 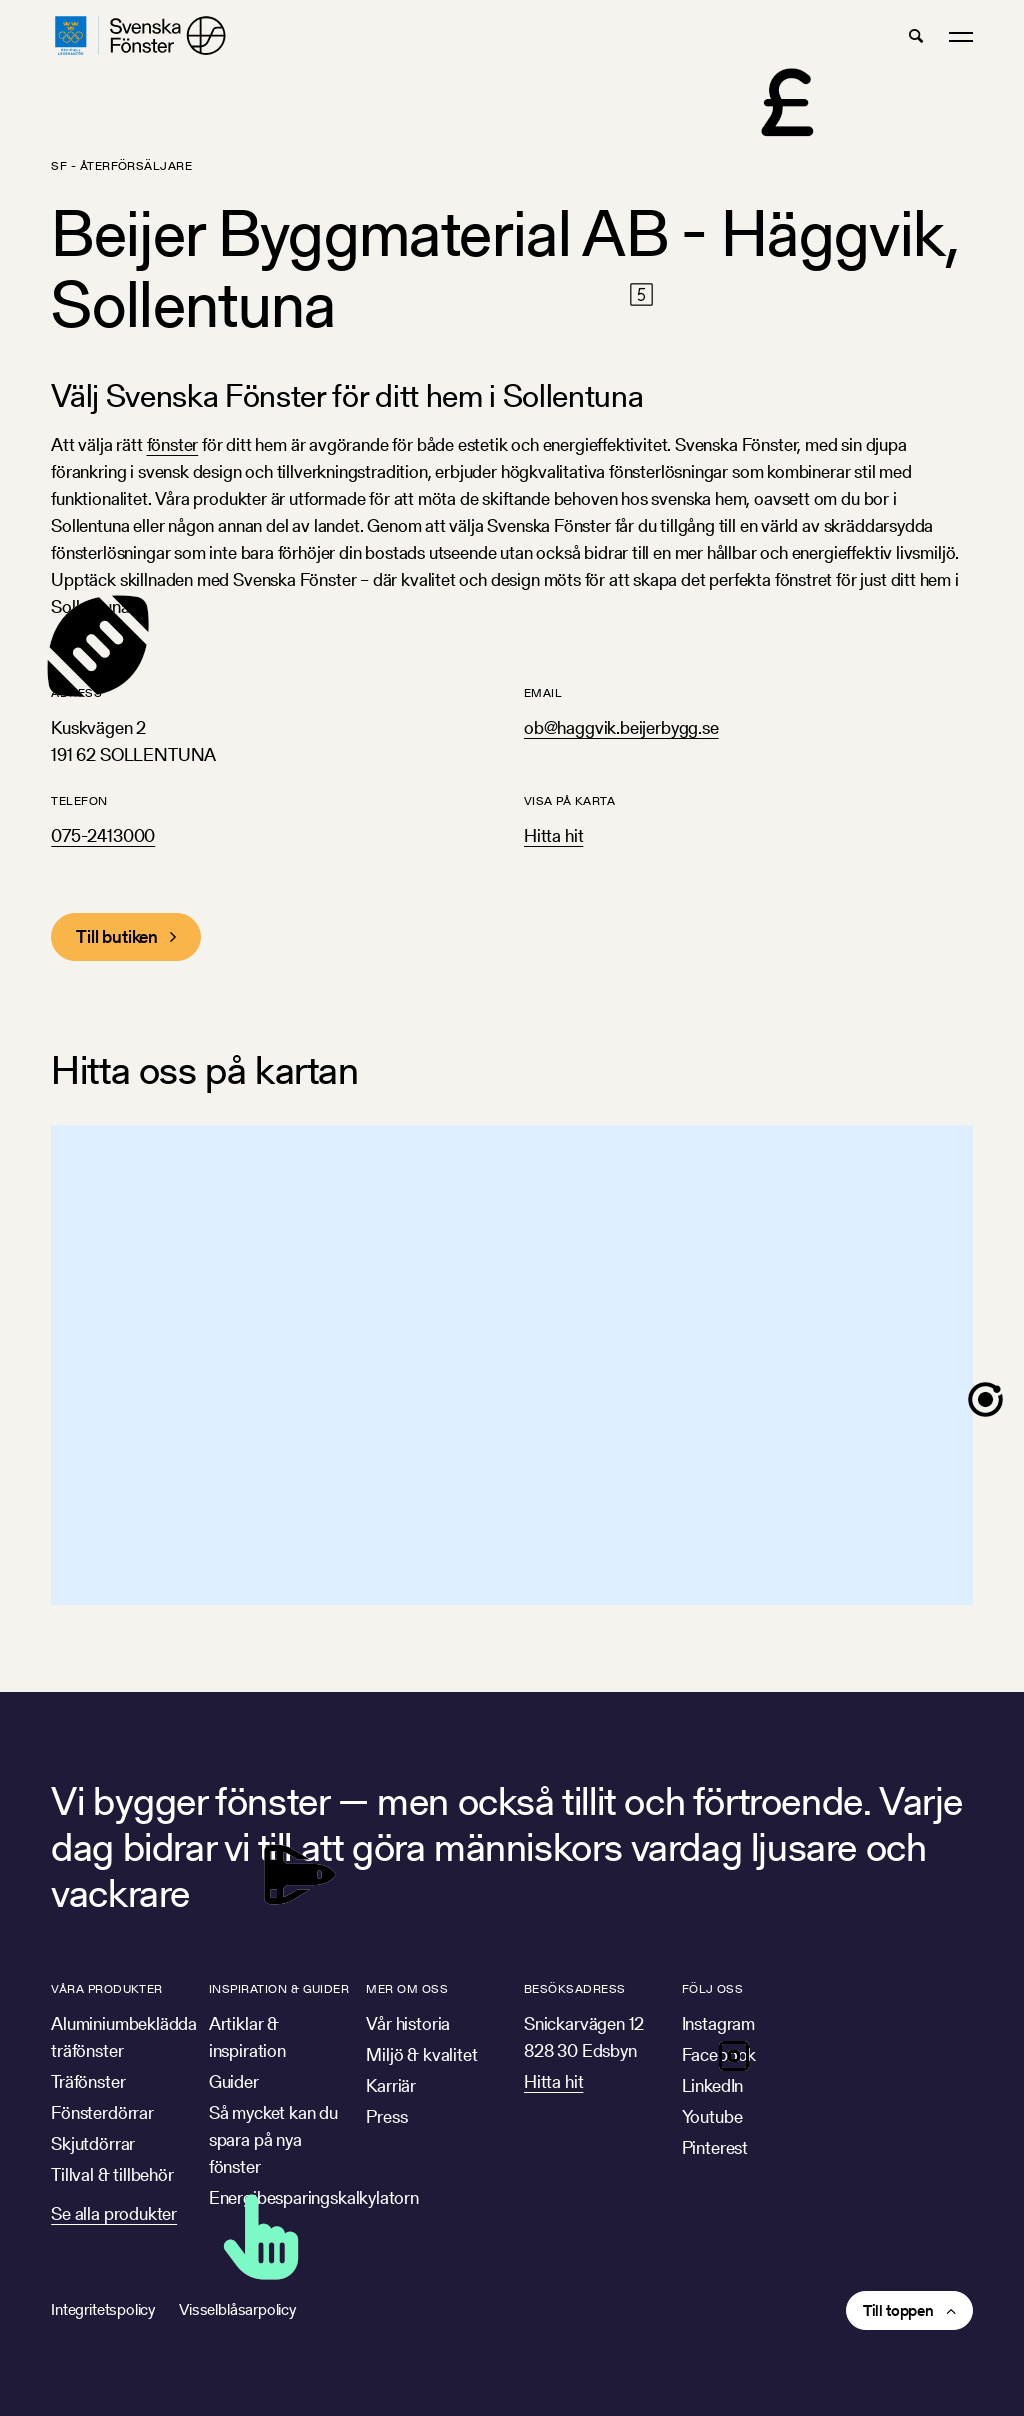 I want to click on launch or deploy an application, so click(x=302, y=1874).